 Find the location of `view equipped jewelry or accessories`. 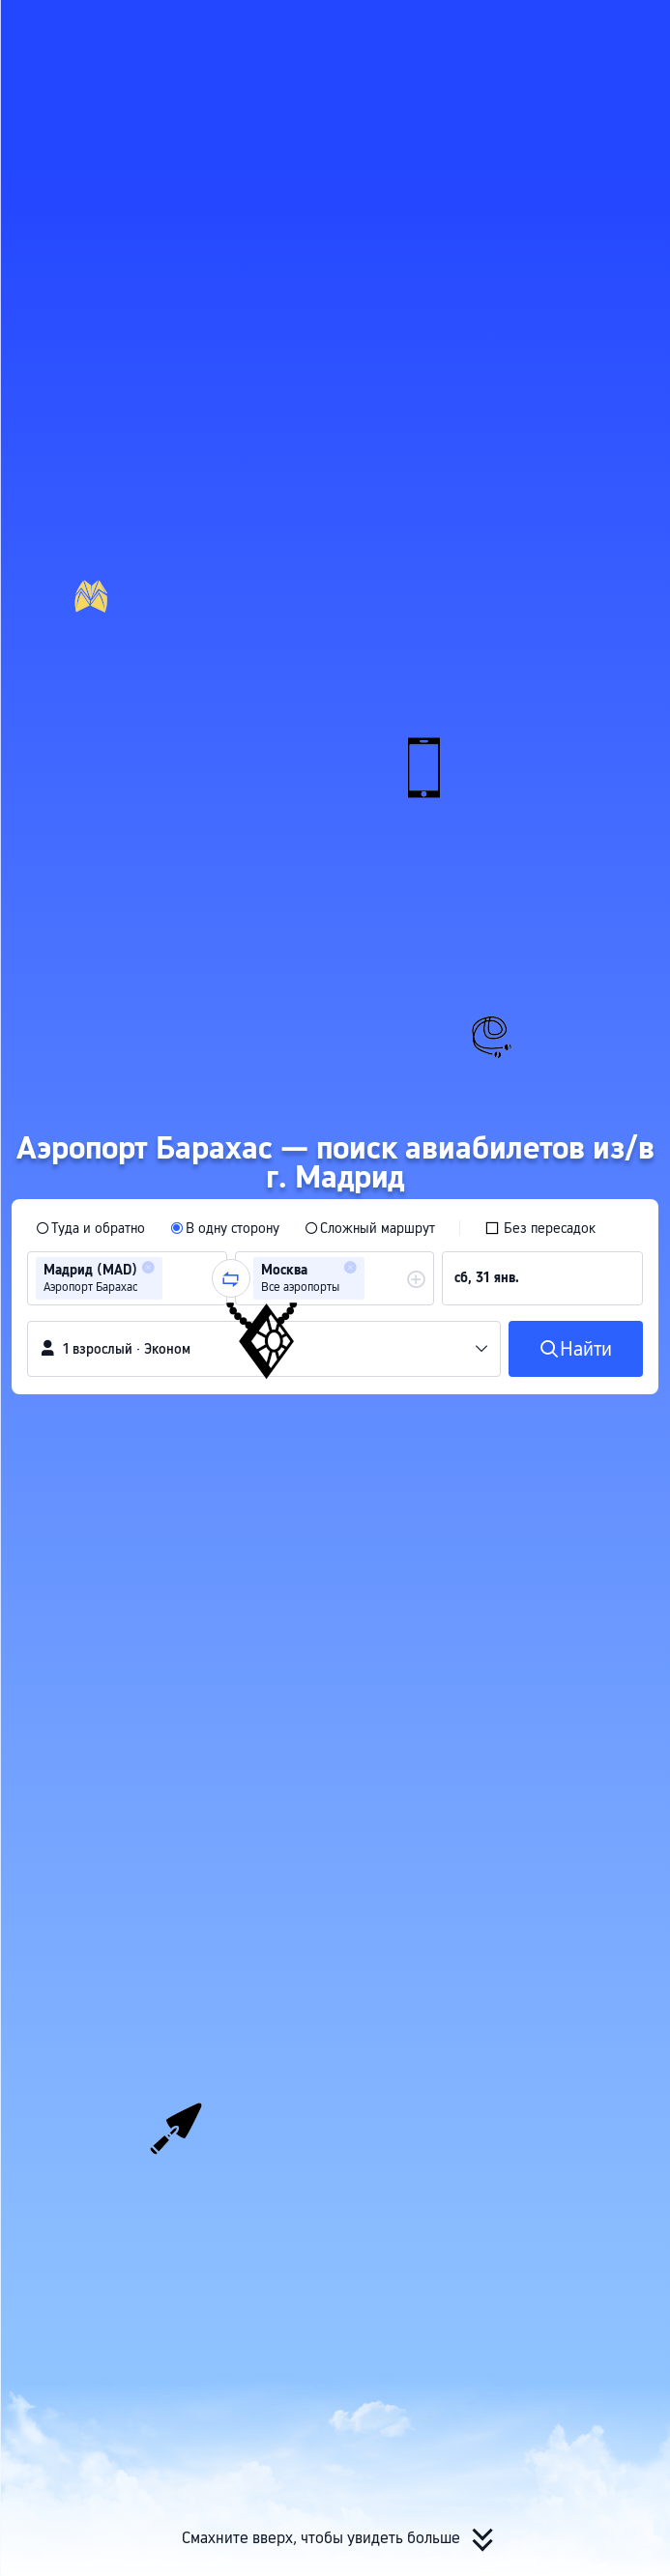

view equipped jewelry or accessories is located at coordinates (264, 1341).